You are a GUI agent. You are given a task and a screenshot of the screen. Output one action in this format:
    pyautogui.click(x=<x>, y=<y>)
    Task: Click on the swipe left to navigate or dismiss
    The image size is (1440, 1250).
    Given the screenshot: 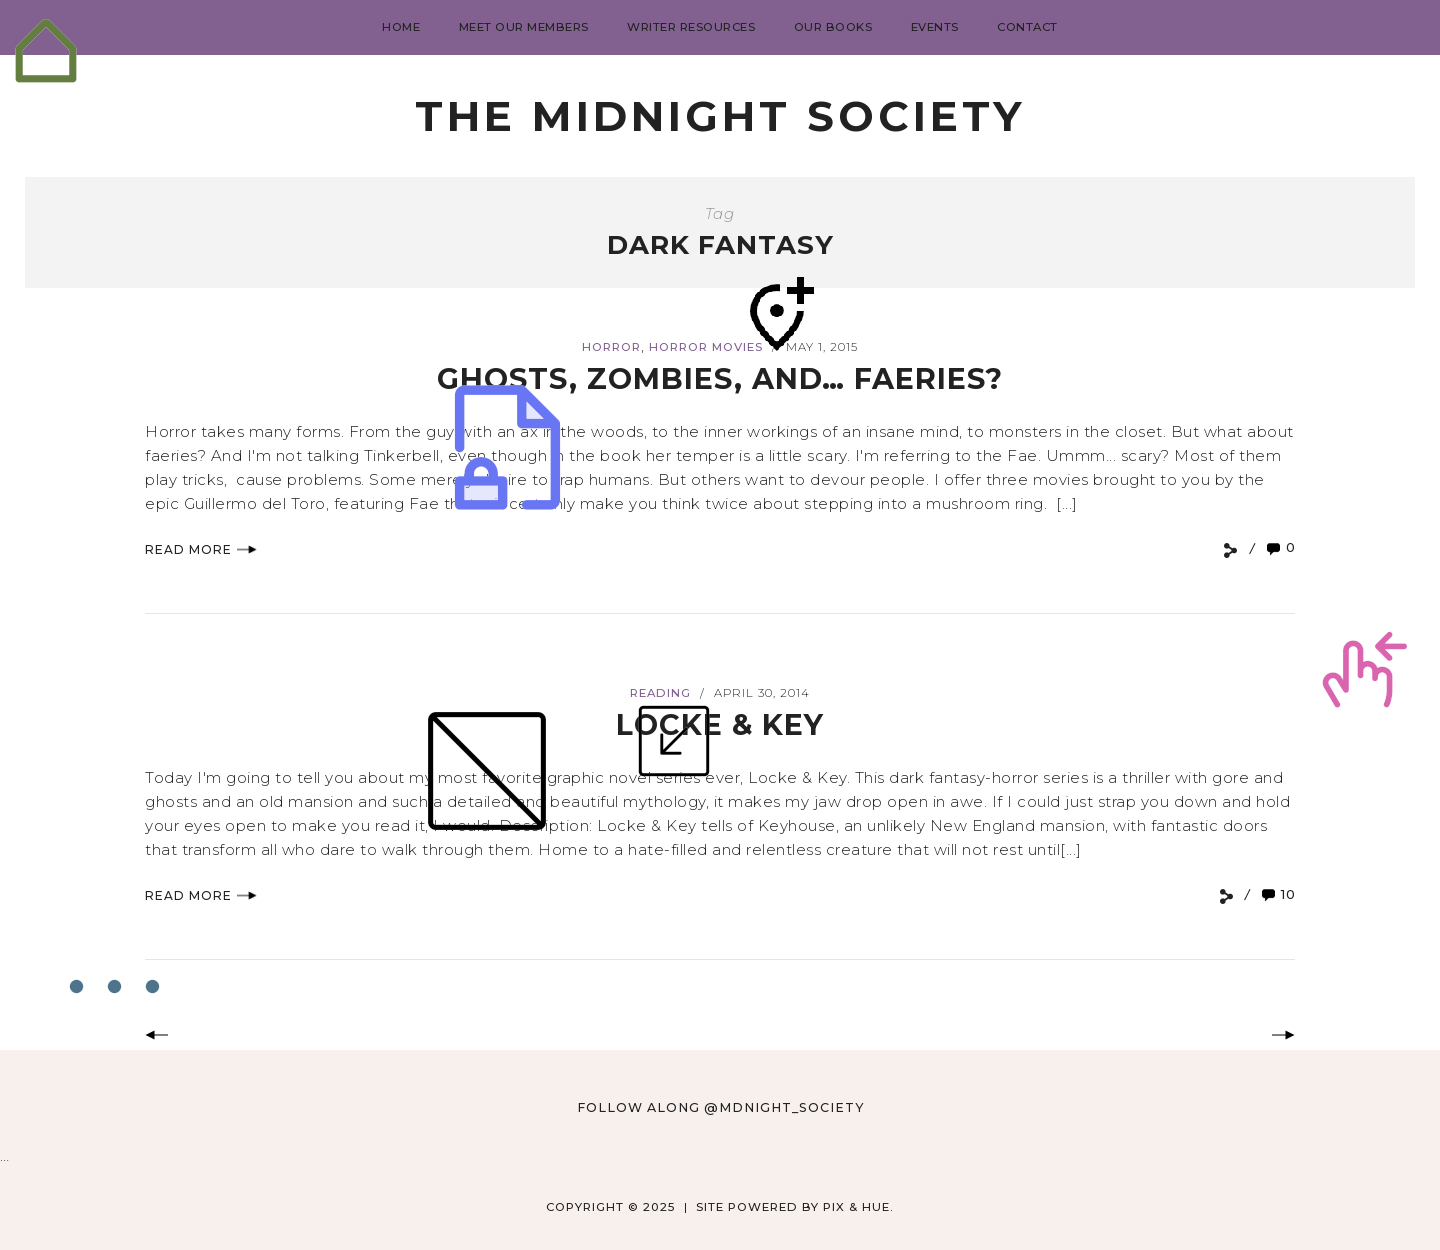 What is the action you would take?
    pyautogui.click(x=1360, y=672)
    